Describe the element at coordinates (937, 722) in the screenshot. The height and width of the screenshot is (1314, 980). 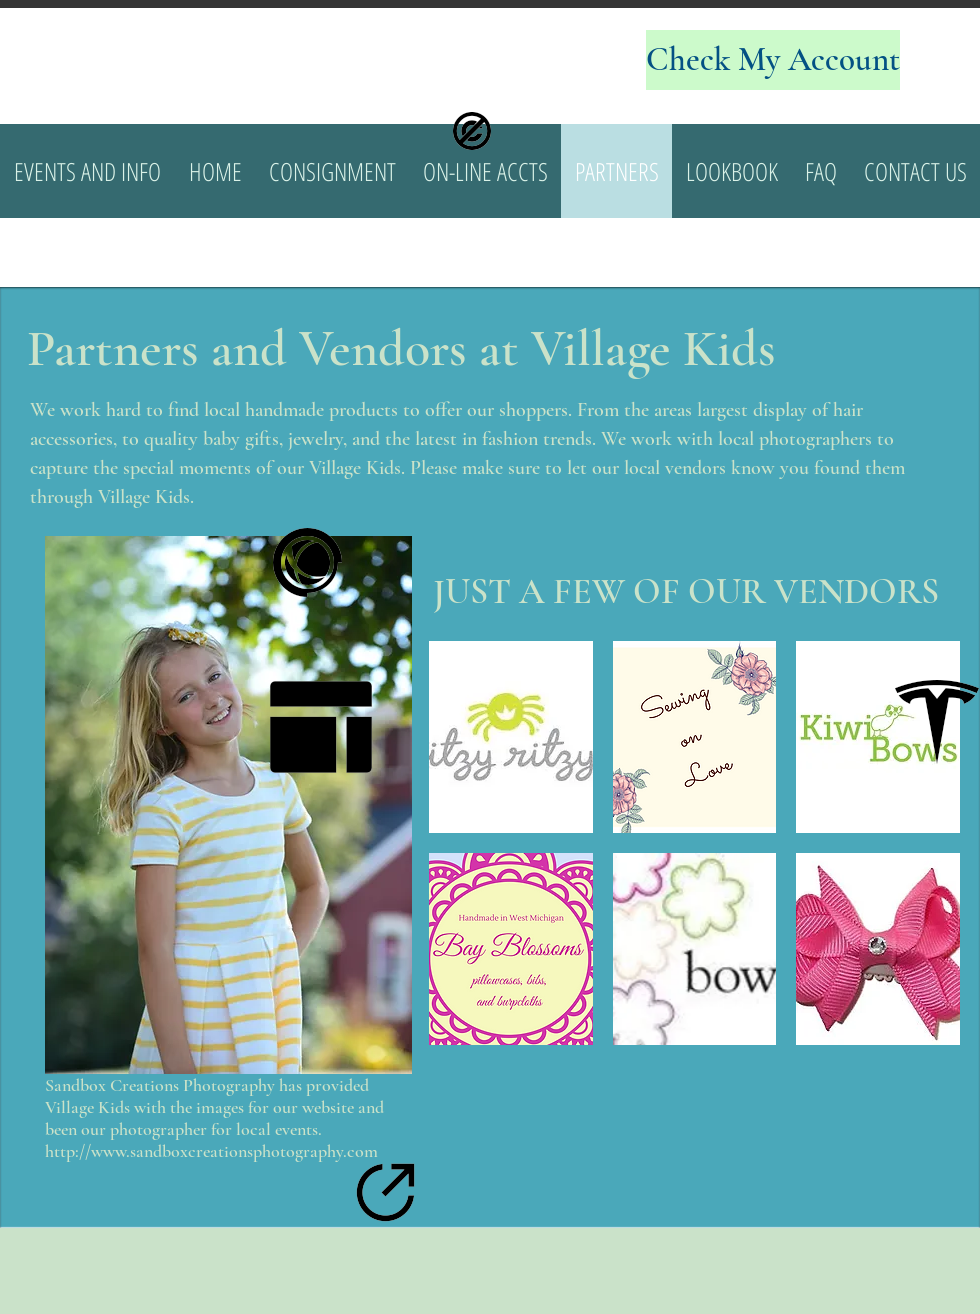
I see `open the Tesla app` at that location.